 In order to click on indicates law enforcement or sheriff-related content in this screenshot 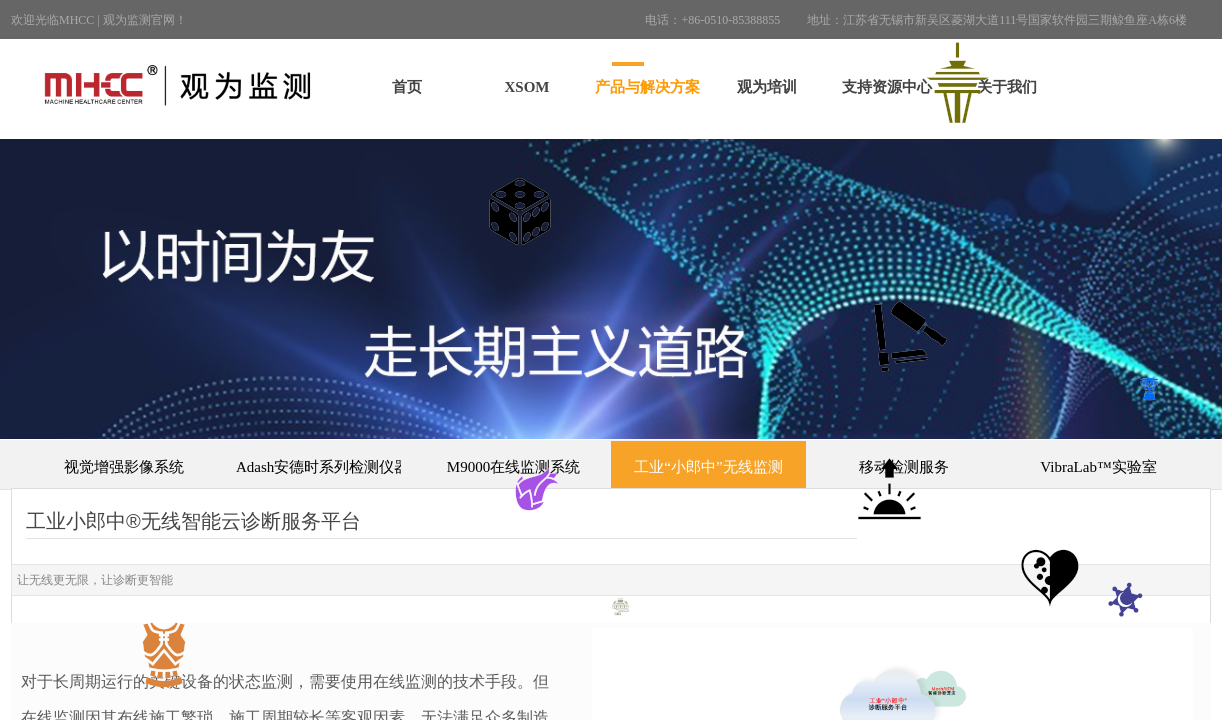, I will do `click(1125, 599)`.